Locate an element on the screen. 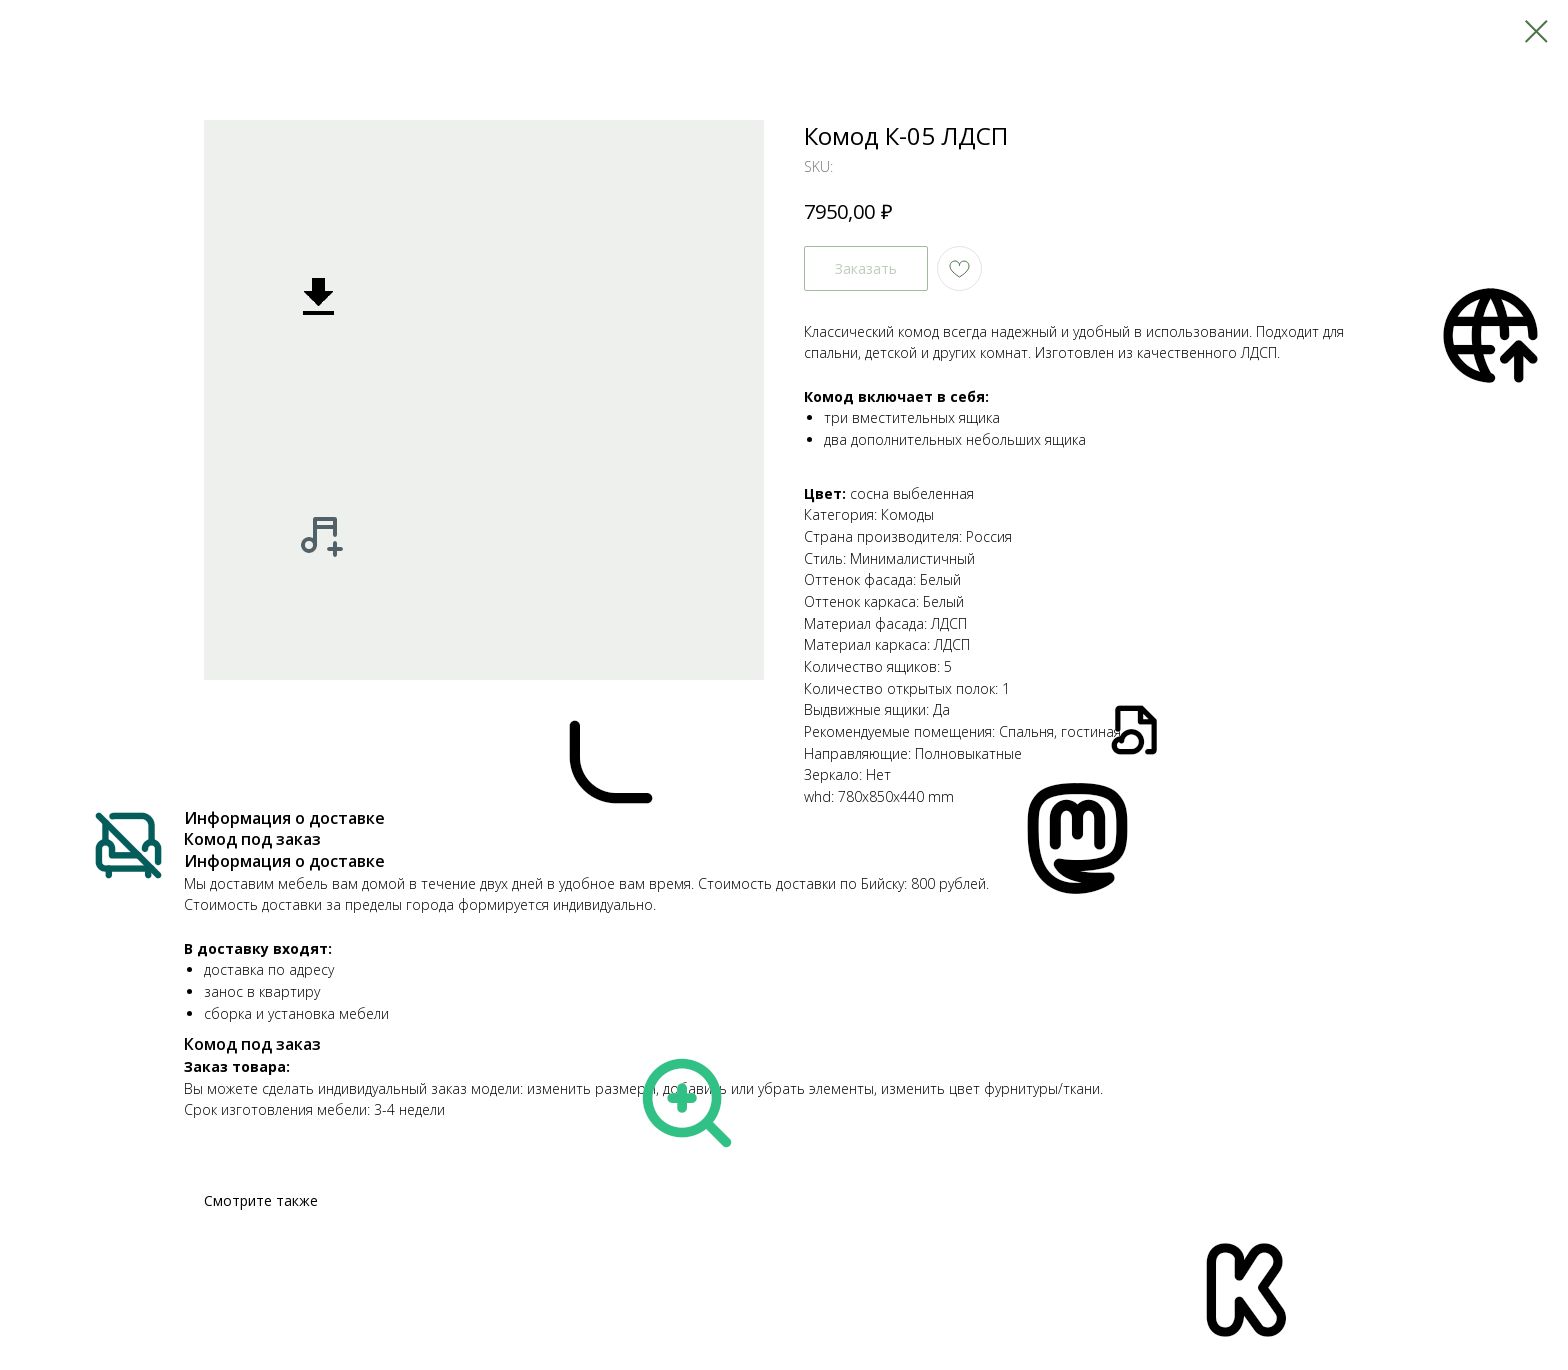  add a new song to your library is located at coordinates (321, 535).